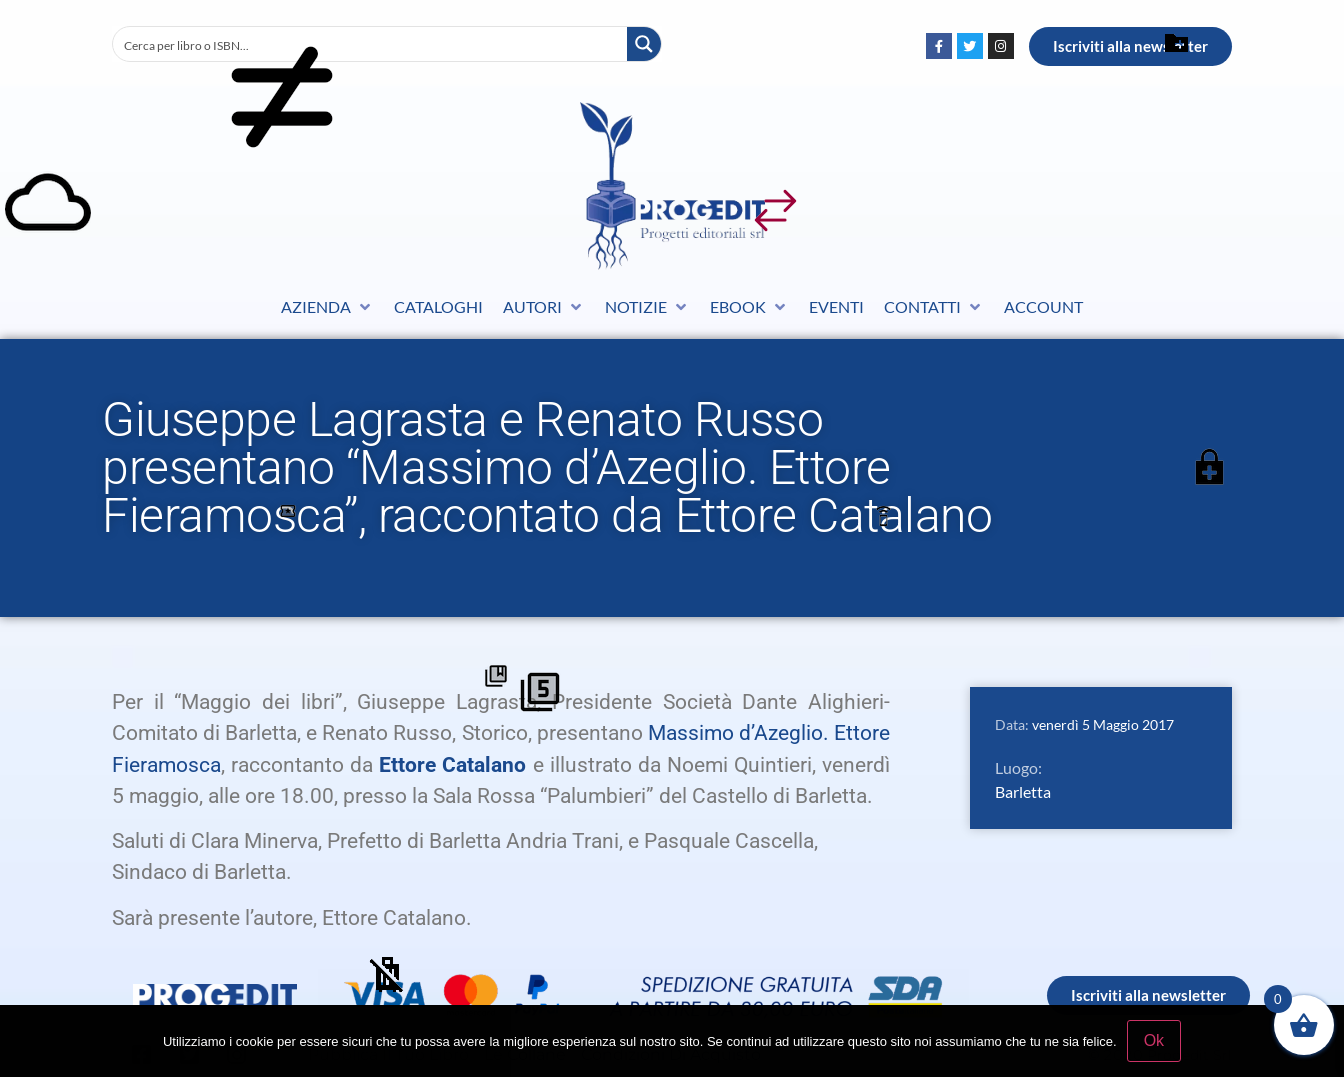 This screenshot has height=1077, width=1344. I want to click on indicates enhanced or additional security protection, so click(1209, 467).